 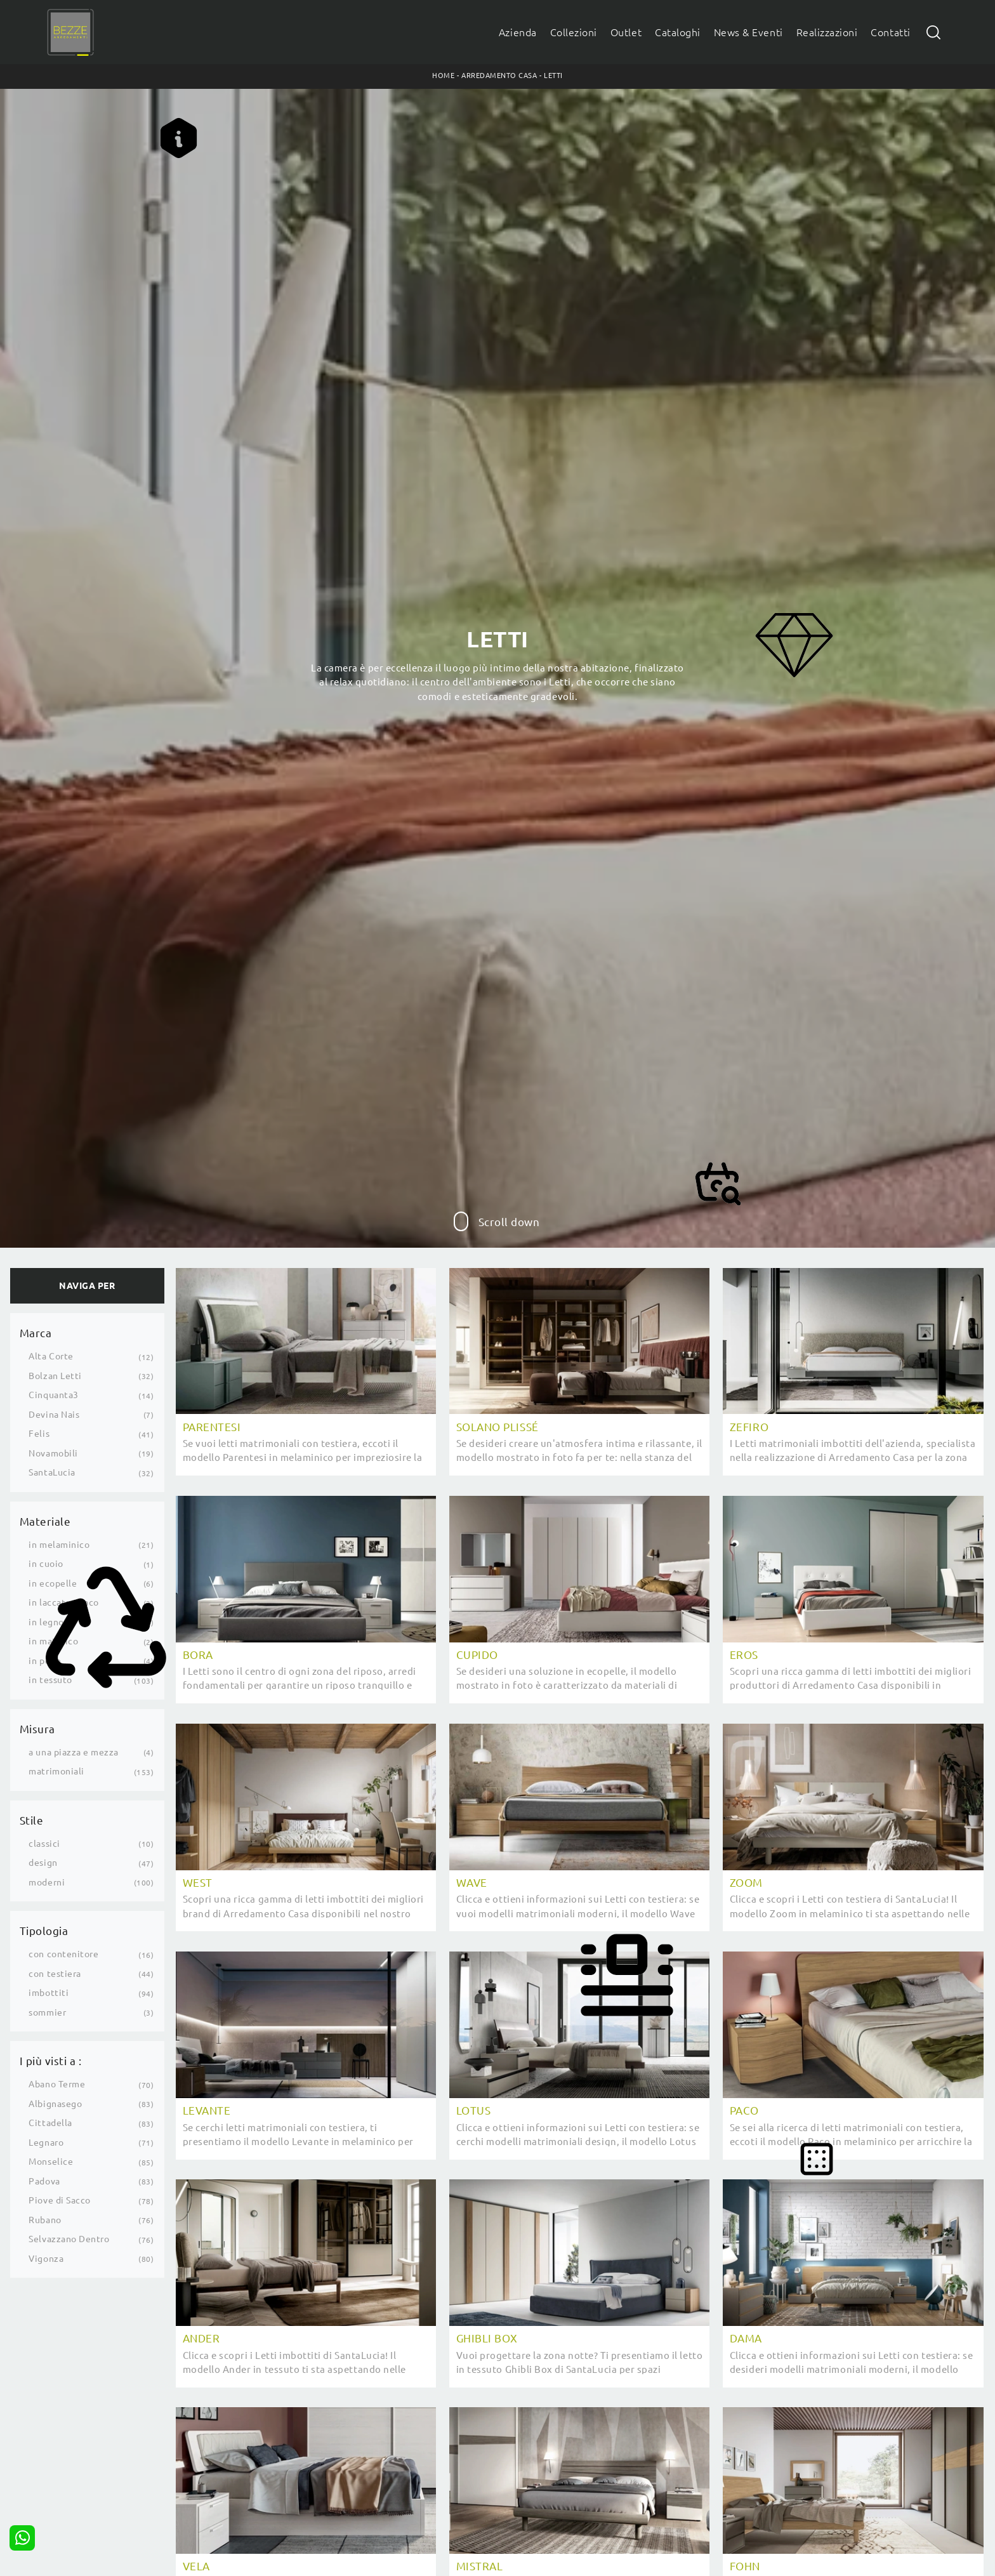 I want to click on search items in your shopping basket, so click(x=717, y=1182).